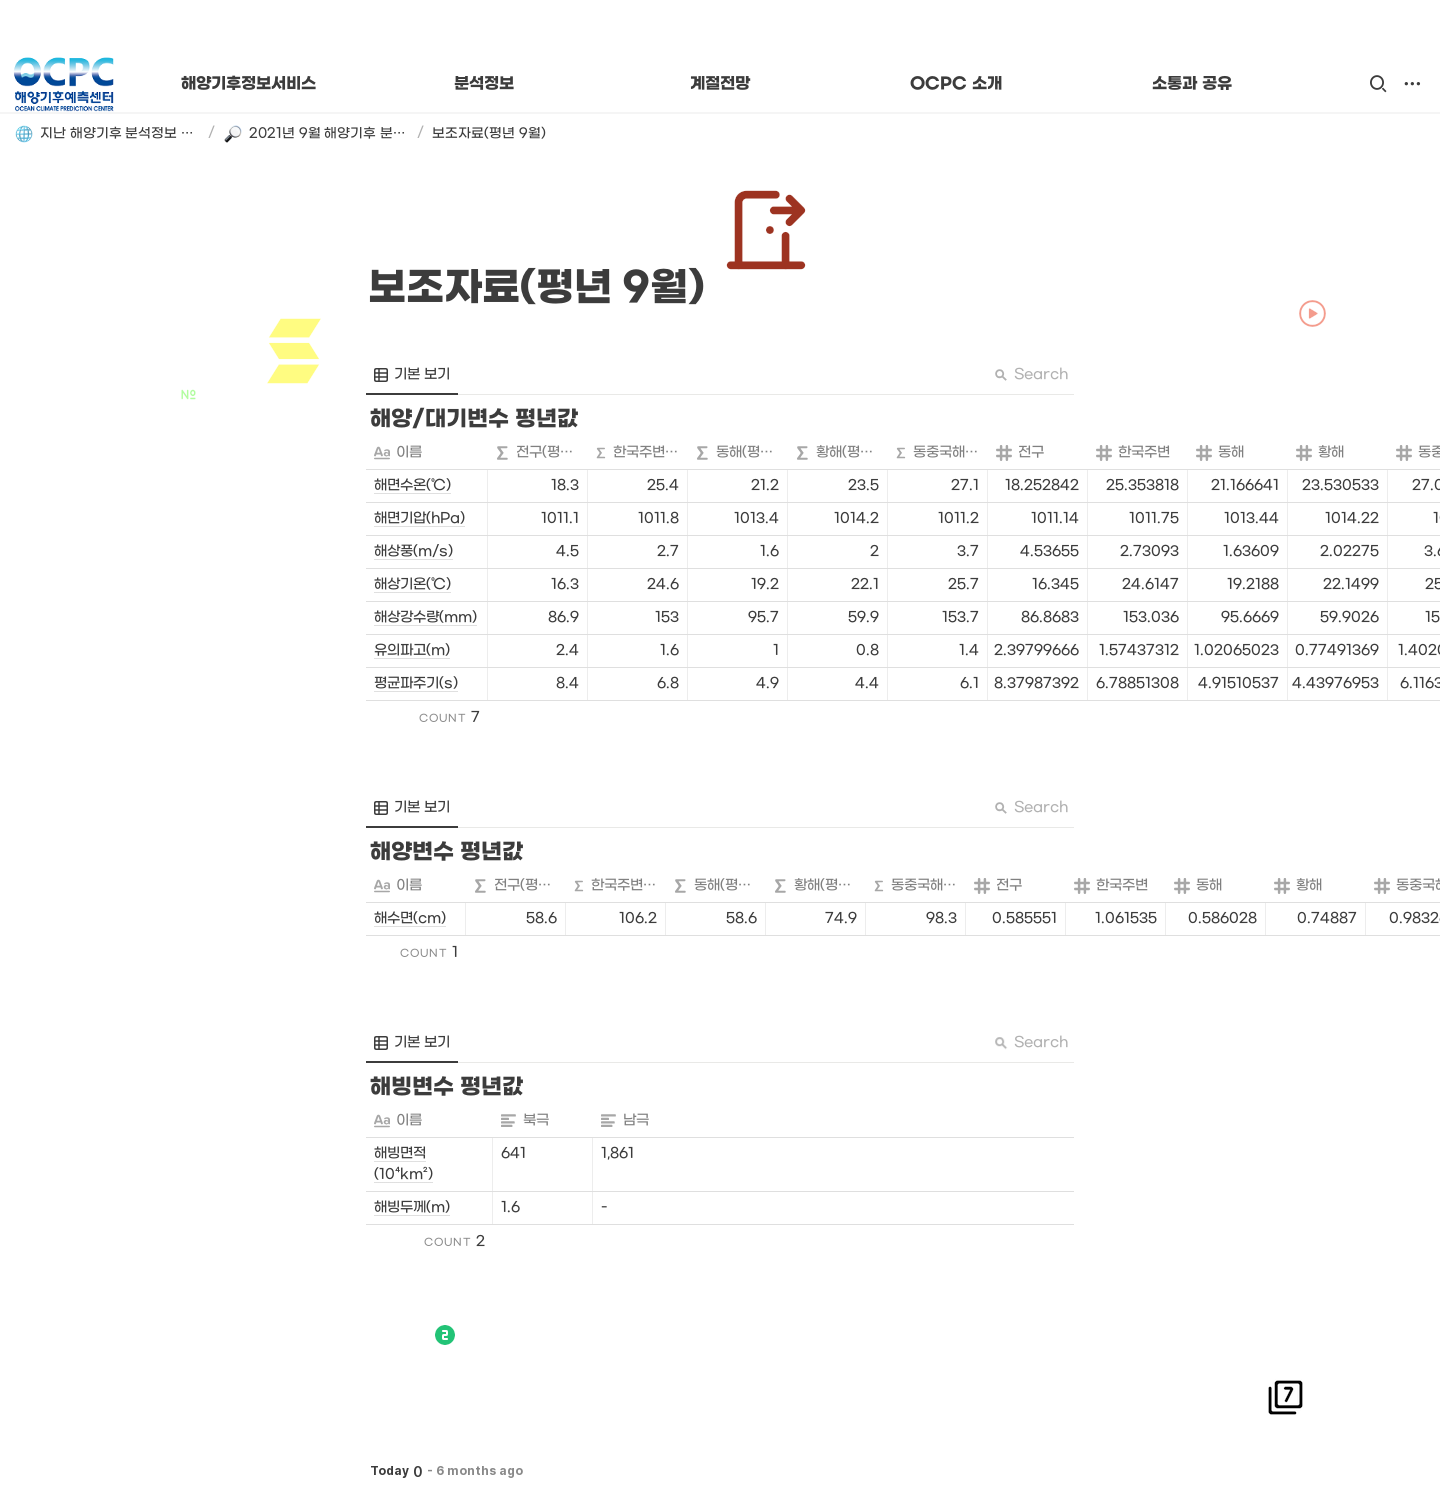 The image size is (1440, 1505). What do you see at coordinates (294, 351) in the screenshot?
I see `view stacked layers or map overlays` at bounding box center [294, 351].